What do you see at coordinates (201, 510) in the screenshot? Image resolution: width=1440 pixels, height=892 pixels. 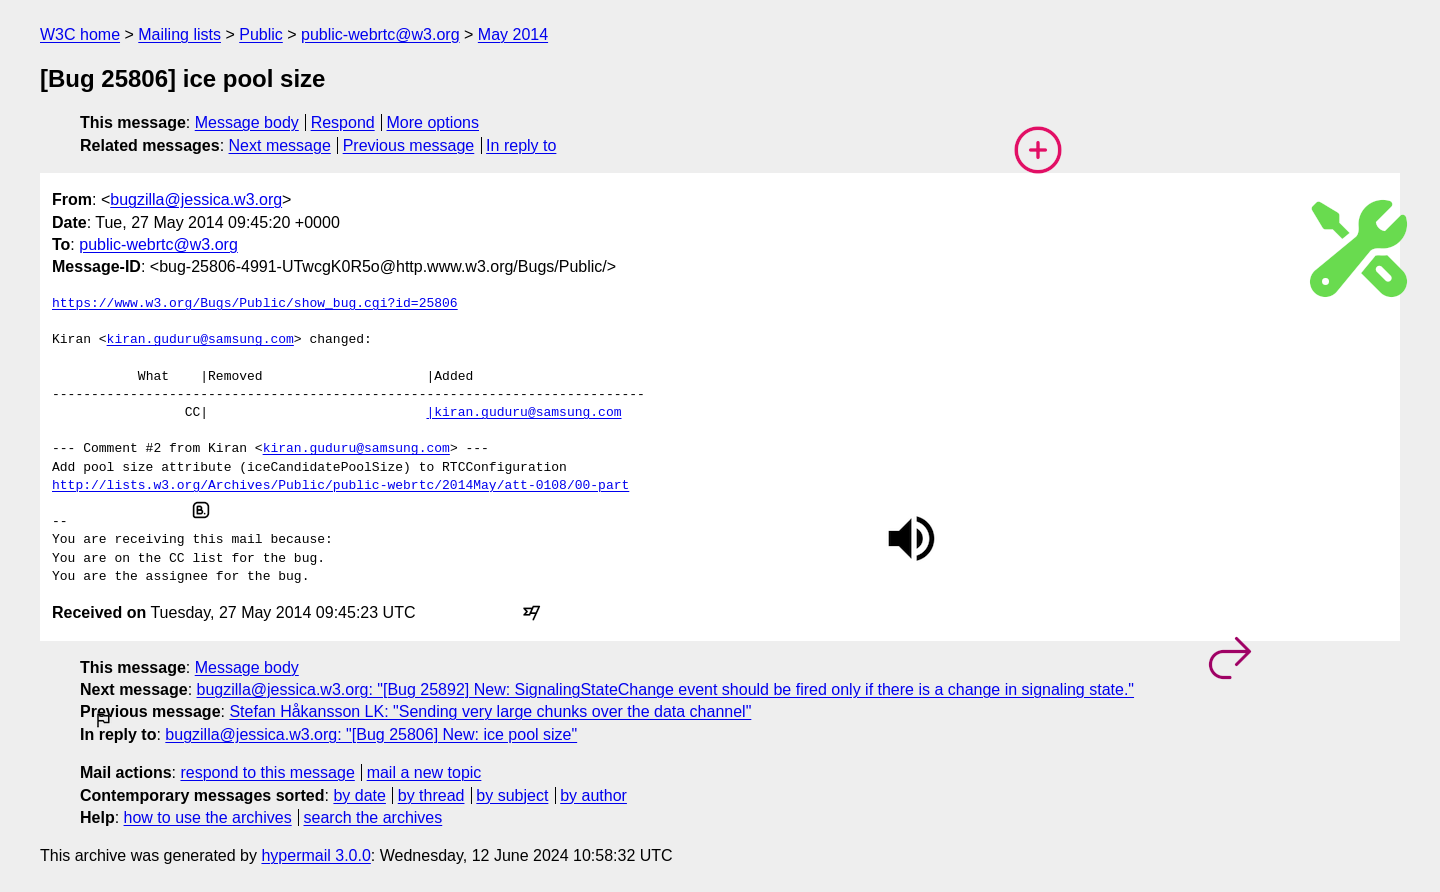 I see `visit booking.com` at bounding box center [201, 510].